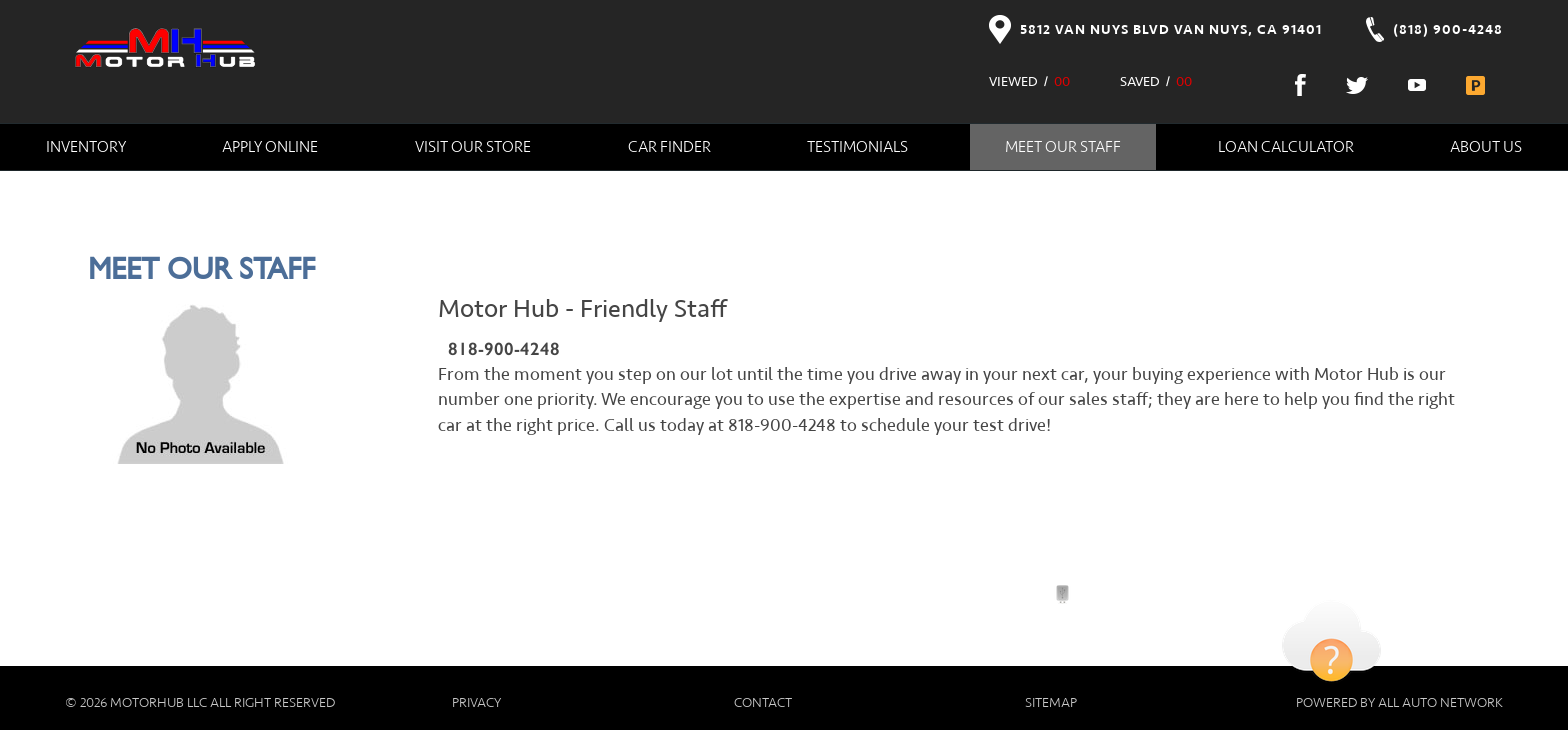 This screenshot has height=730, width=1568. What do you see at coordinates (1331, 640) in the screenshot?
I see `weather data currently unavailable` at bounding box center [1331, 640].